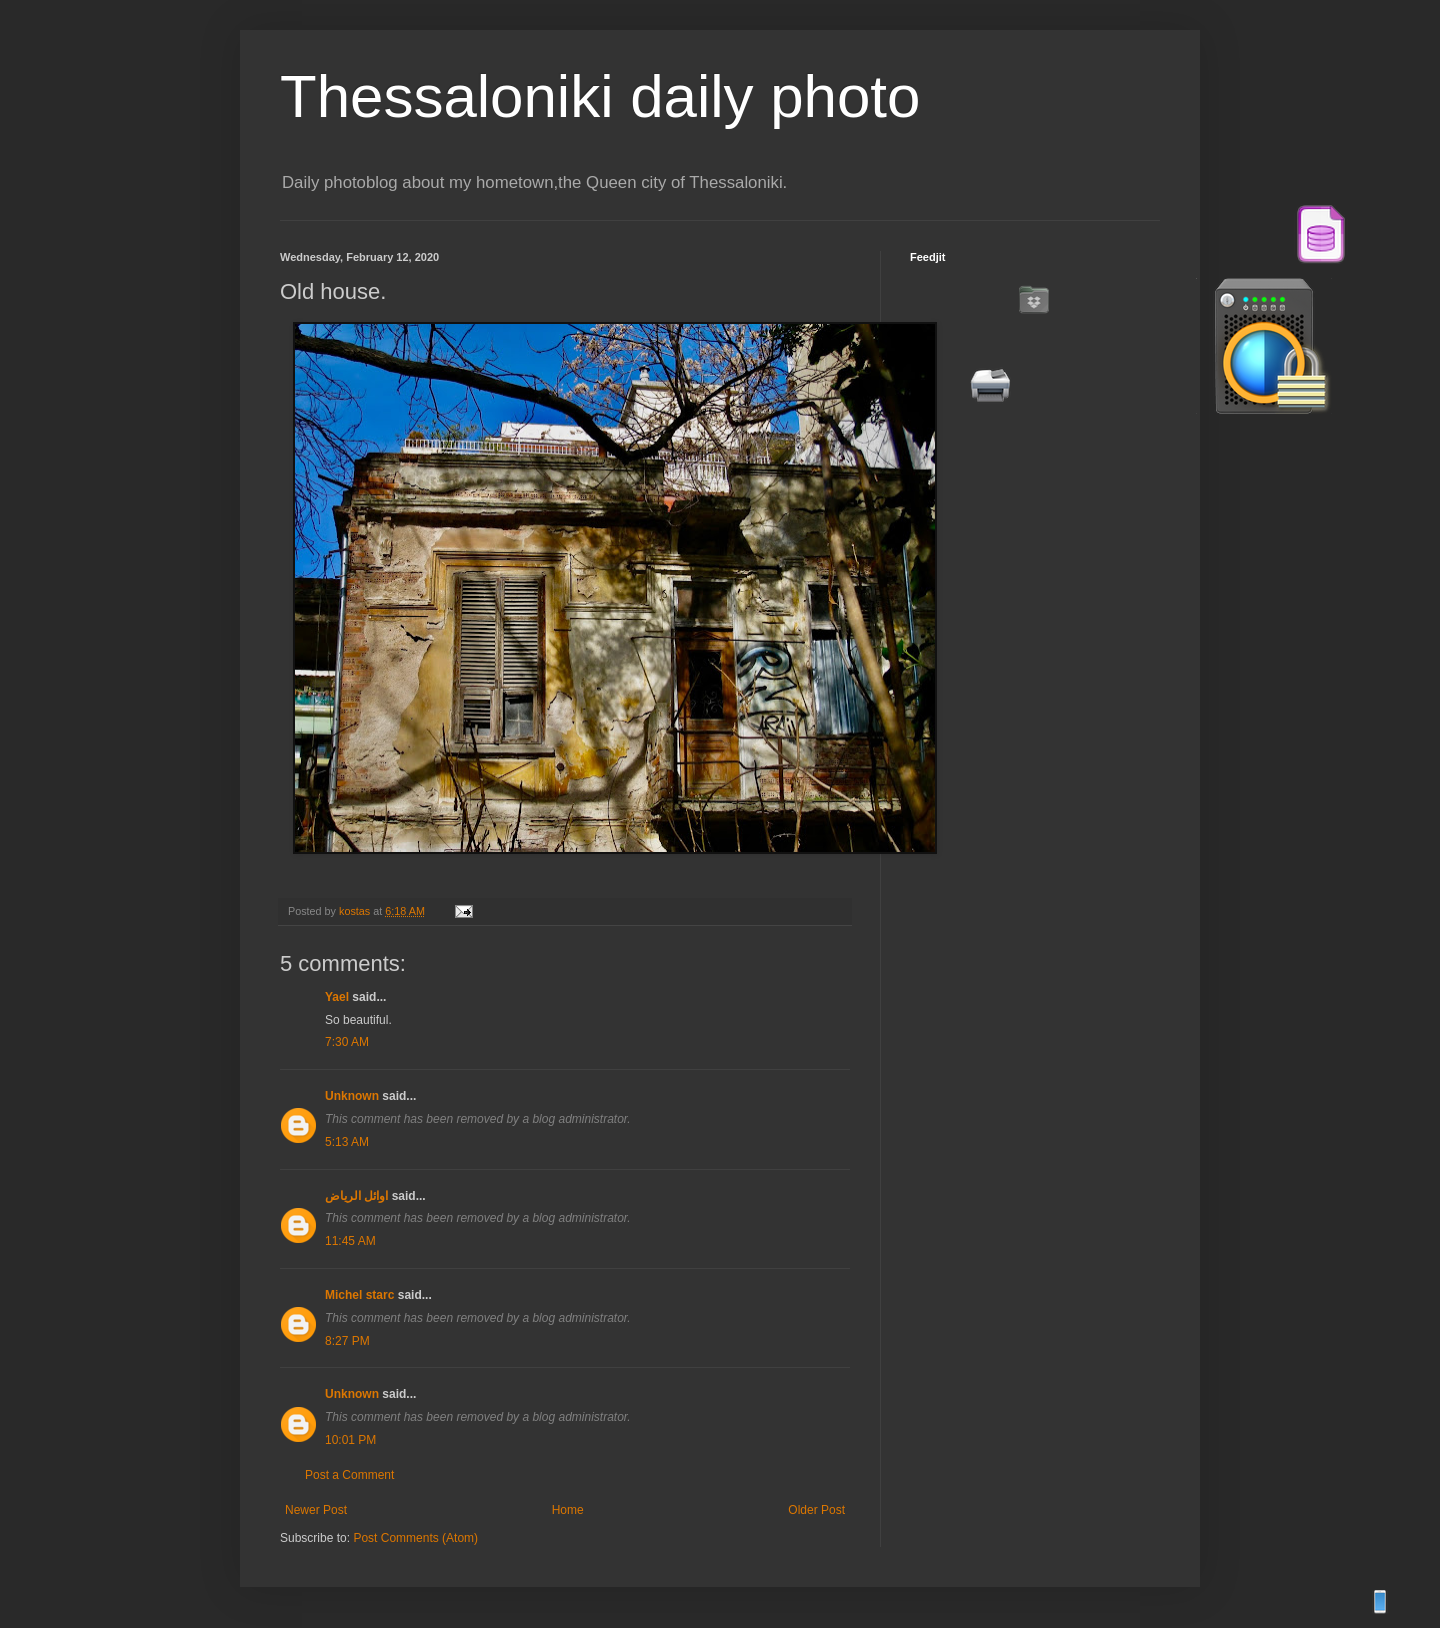  Describe the element at coordinates (990, 385) in the screenshot. I see `browse network printers via SMB protocol` at that location.